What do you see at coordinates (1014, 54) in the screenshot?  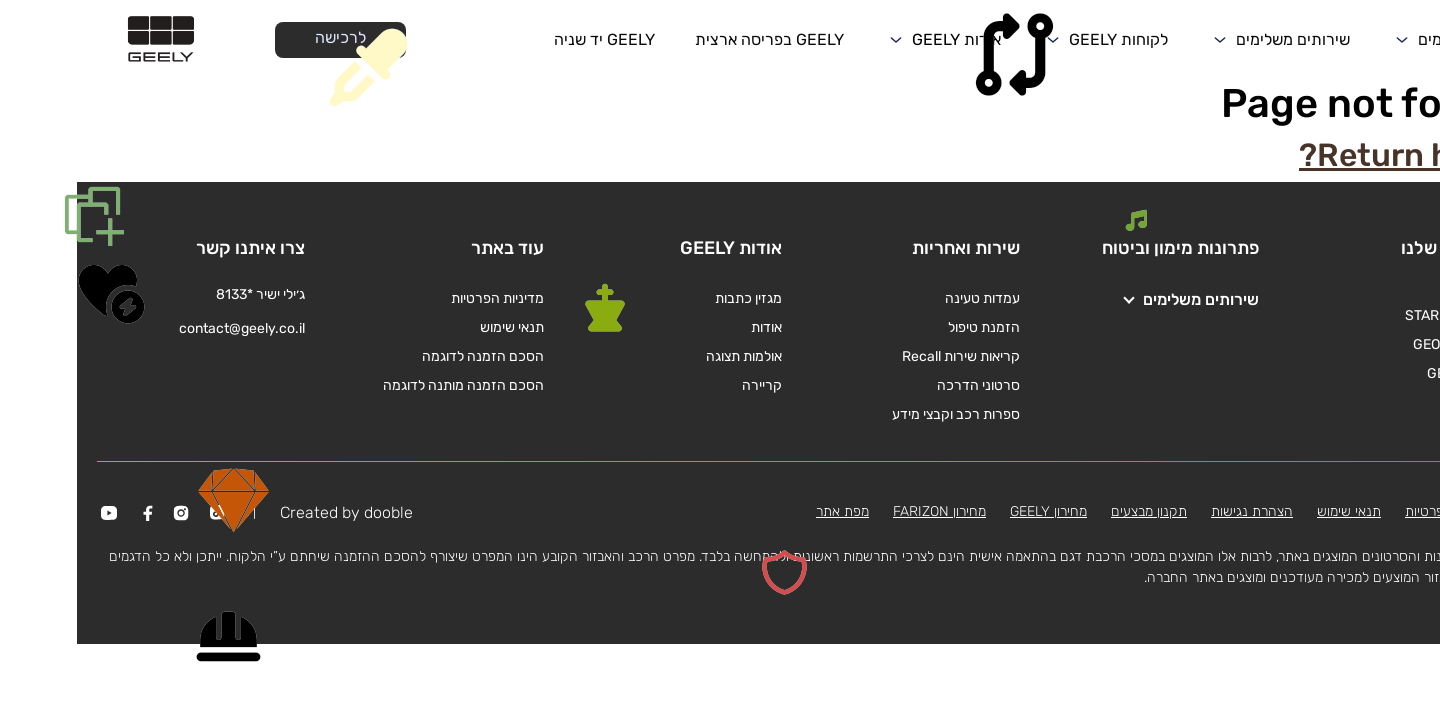 I see `compare code versions or branches` at bounding box center [1014, 54].